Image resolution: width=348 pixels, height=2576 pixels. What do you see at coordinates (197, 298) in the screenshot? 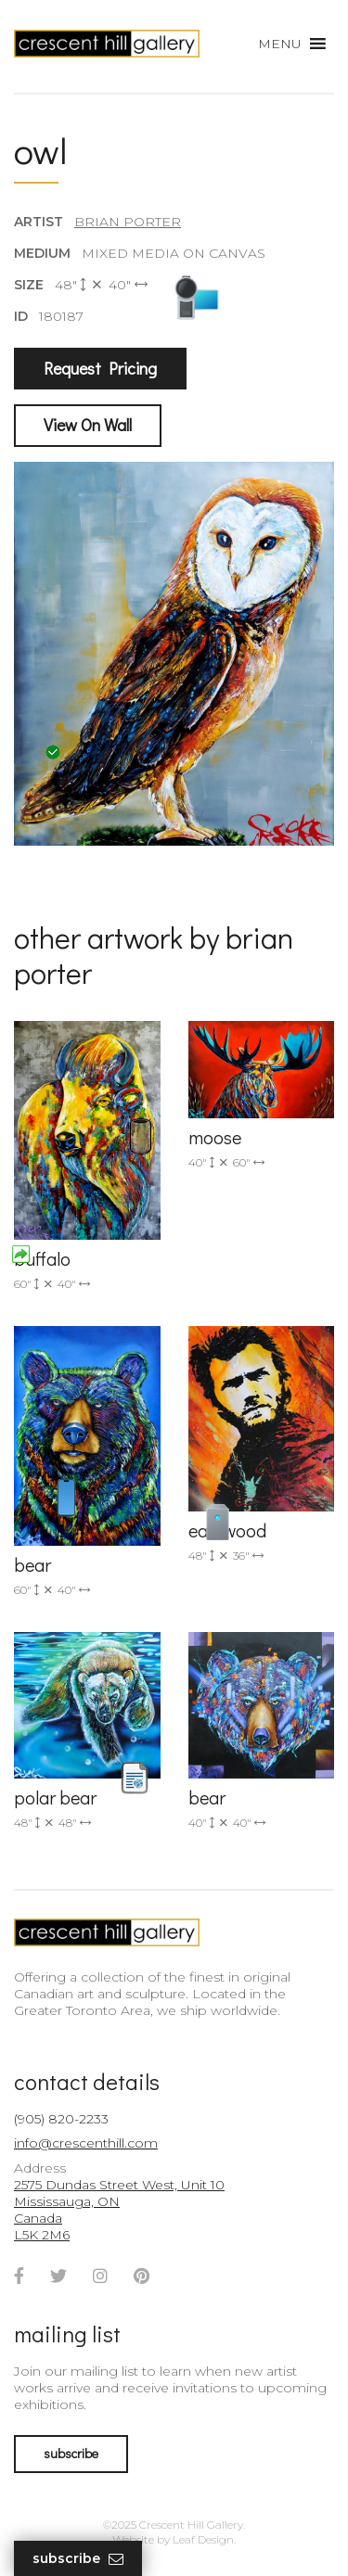
I see `access video recording device settings` at bounding box center [197, 298].